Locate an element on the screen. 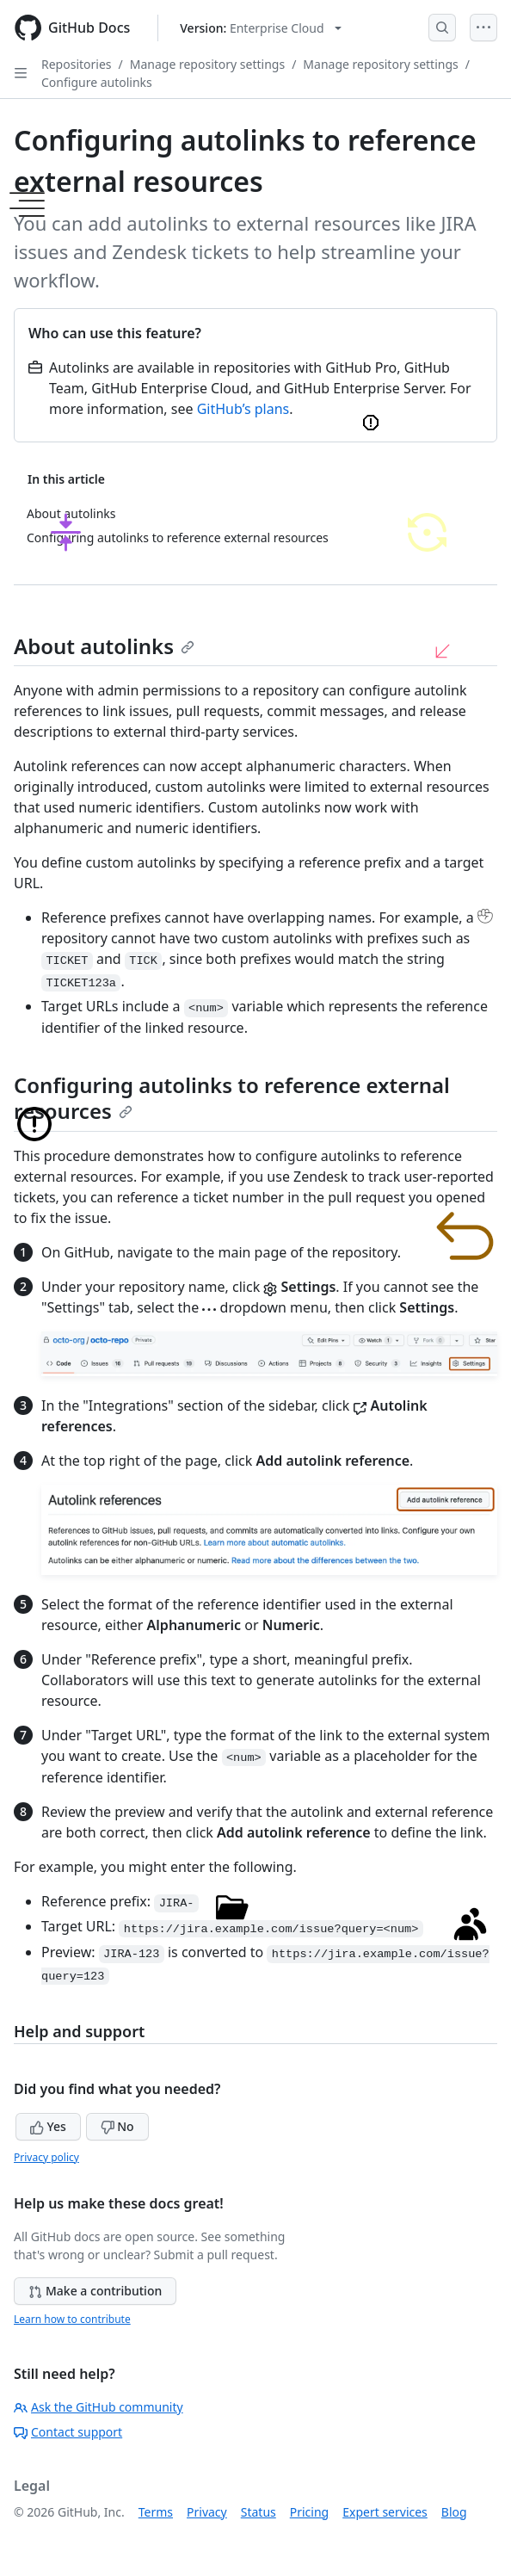 This screenshot has width=511, height=2576. reopen a previously closed issue is located at coordinates (427, 532).